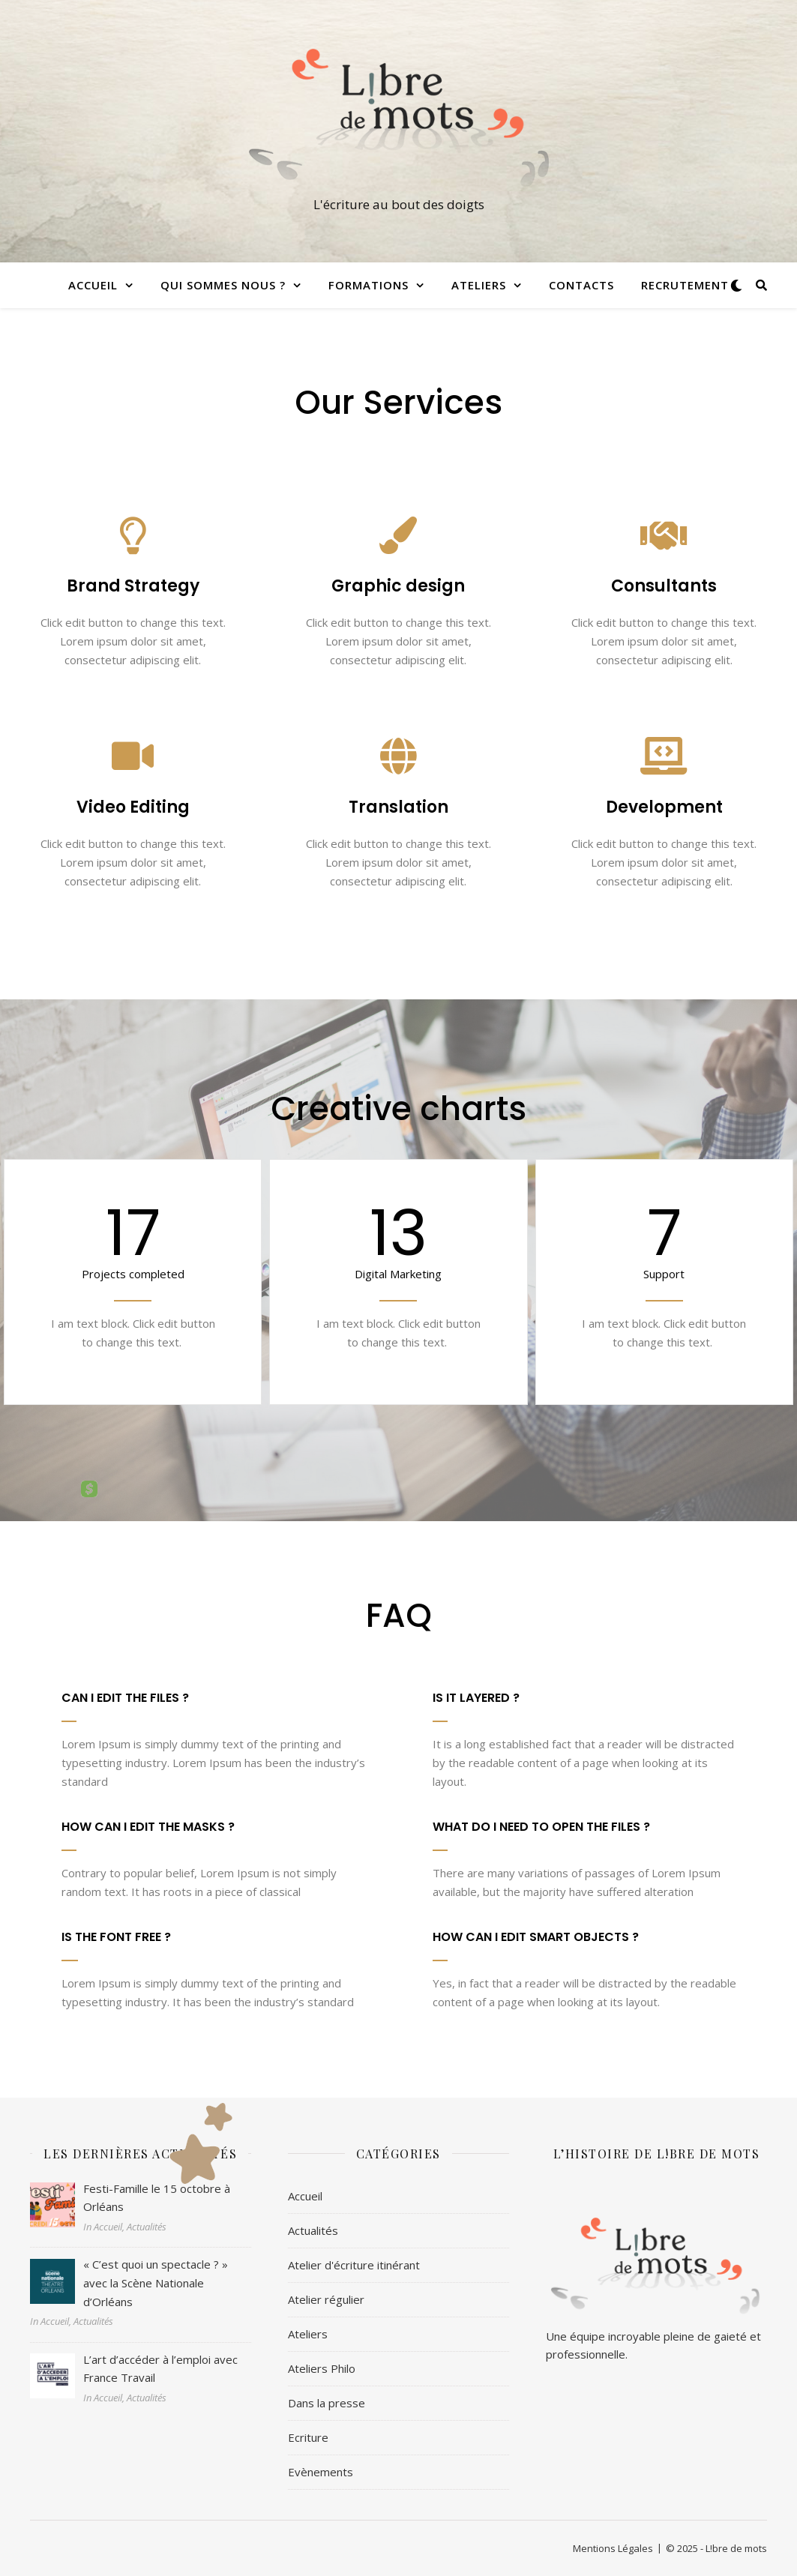 The image size is (797, 2576). I want to click on open Cash App, so click(89, 1489).